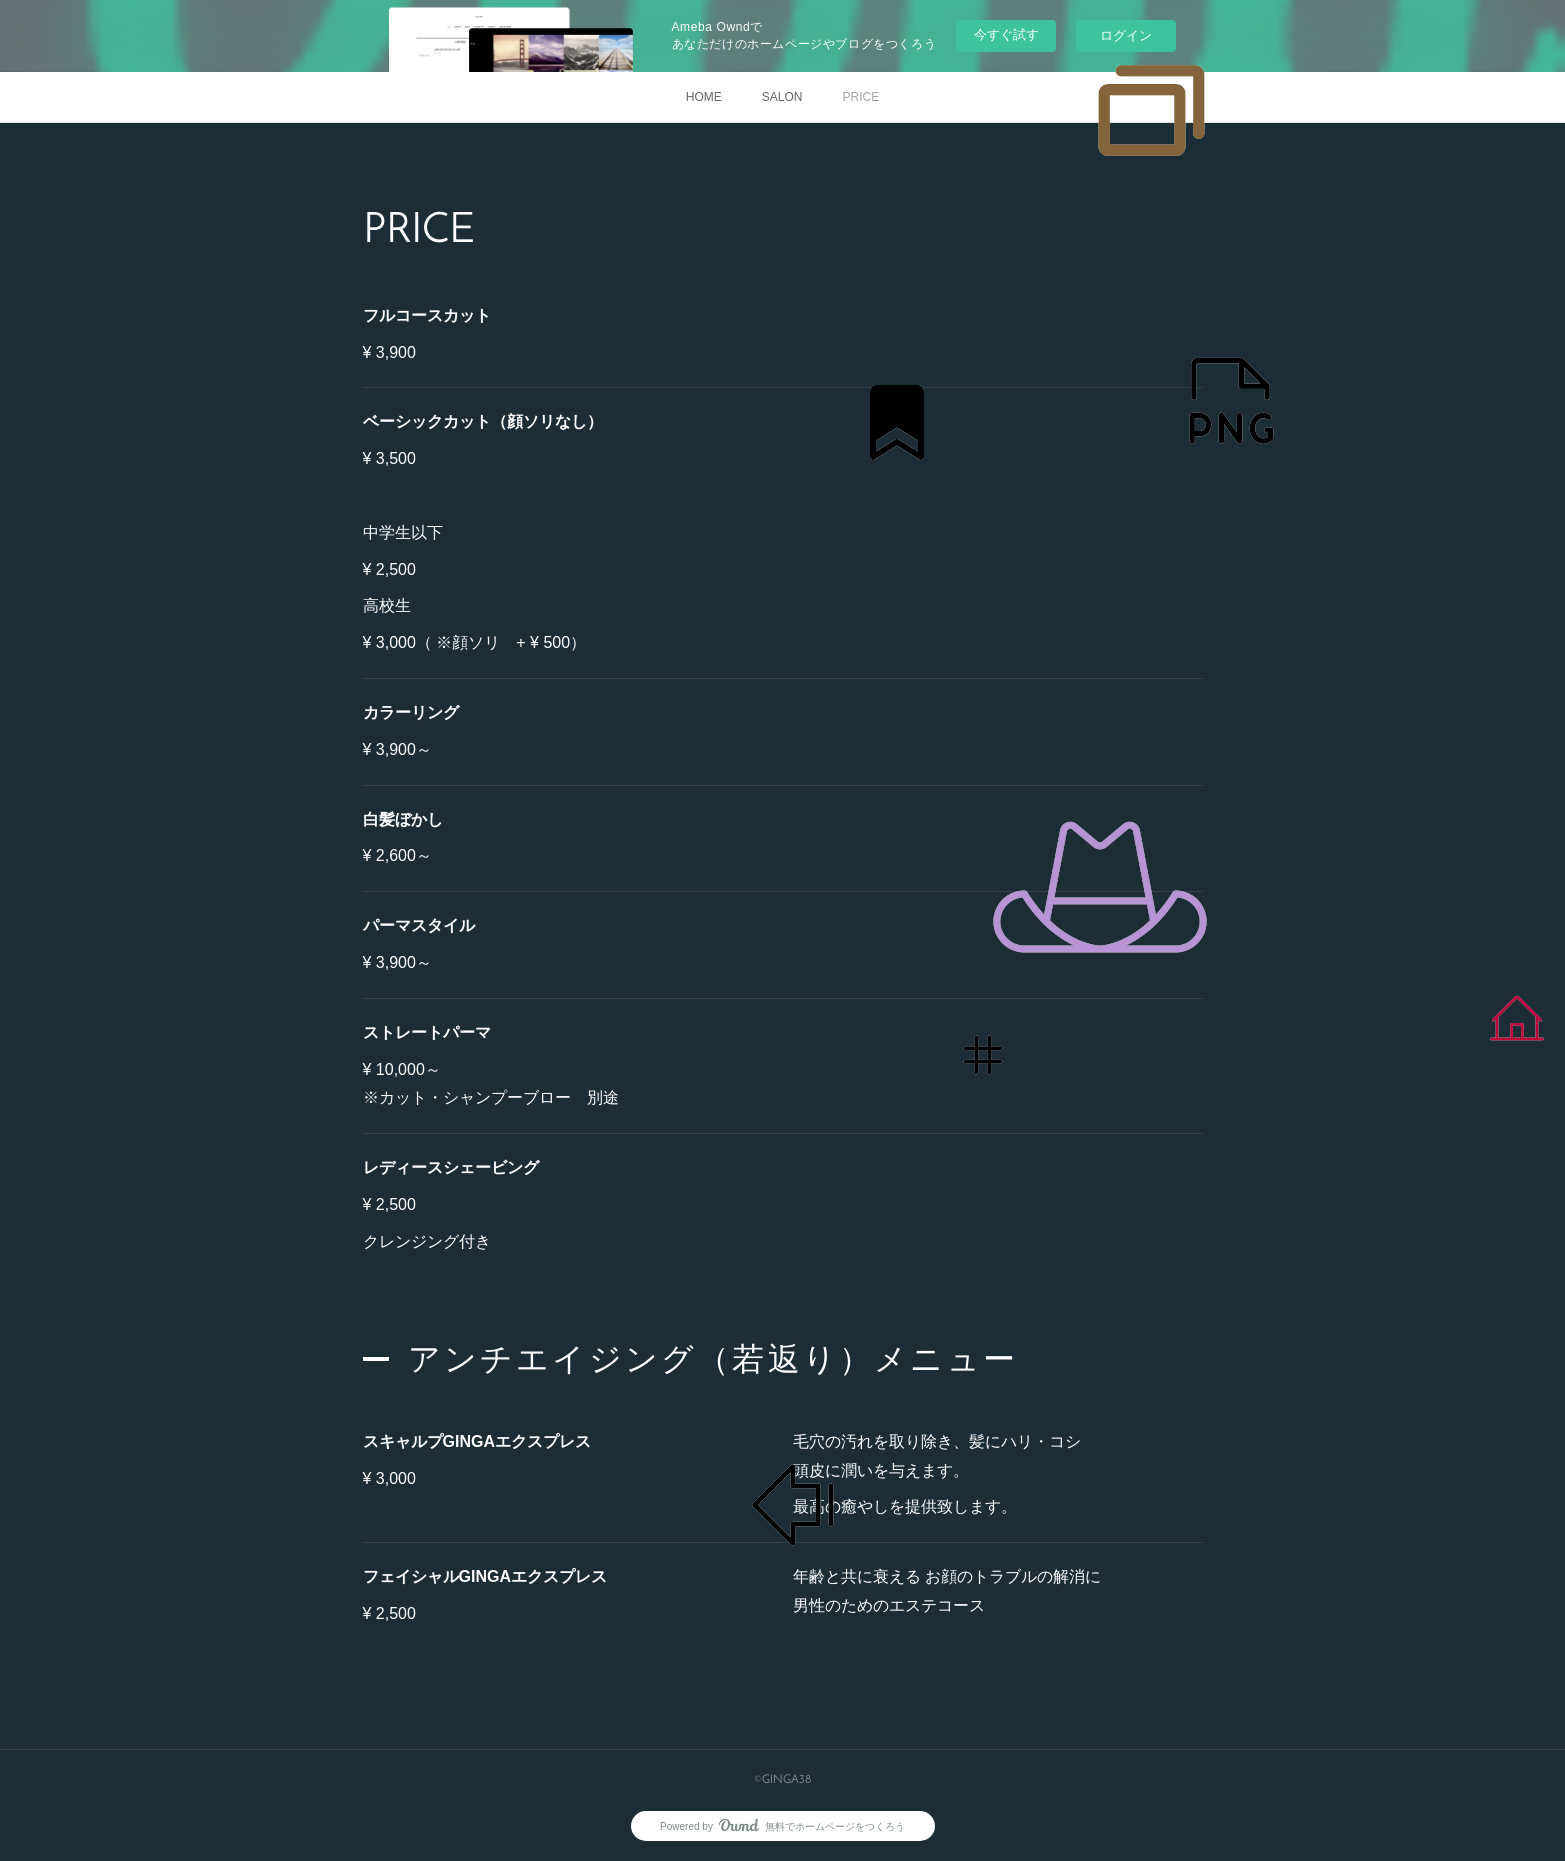 The height and width of the screenshot is (1861, 1565). Describe the element at coordinates (796, 1505) in the screenshot. I see `go back to the previous screen` at that location.